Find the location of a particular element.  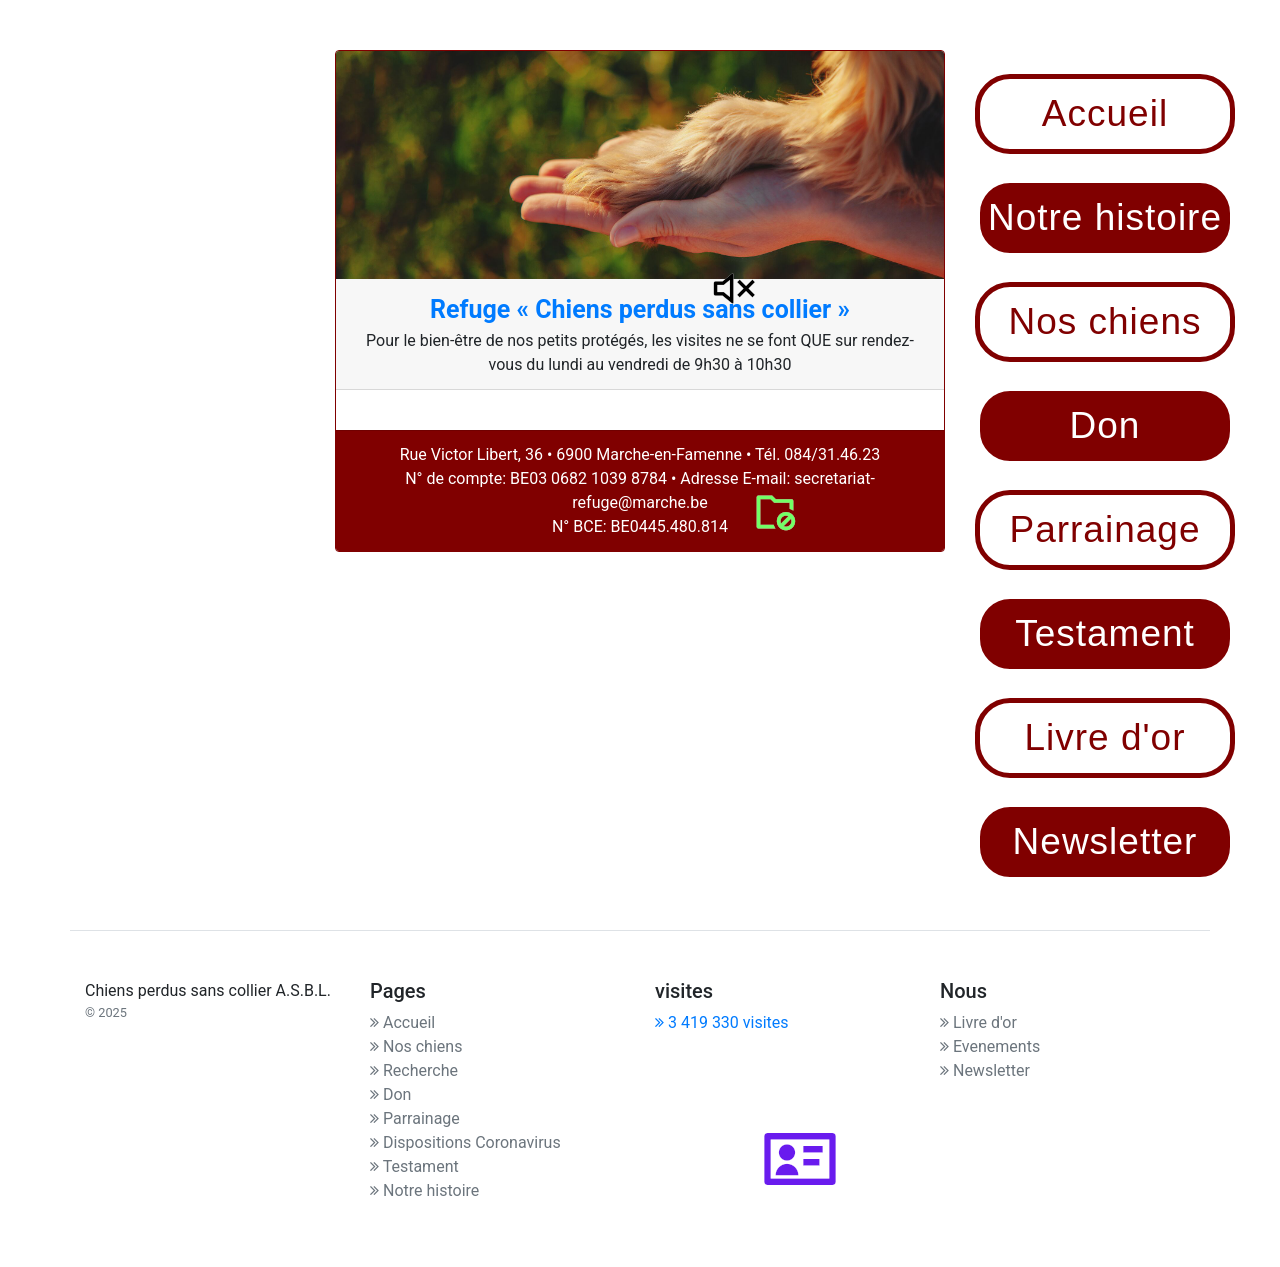

mute audio or sound is located at coordinates (733, 288).